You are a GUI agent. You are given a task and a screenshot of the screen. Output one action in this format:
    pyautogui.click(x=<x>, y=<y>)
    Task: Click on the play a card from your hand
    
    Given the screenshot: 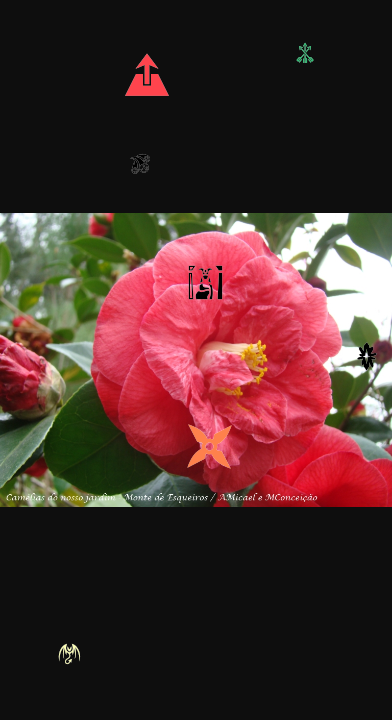 What is the action you would take?
    pyautogui.click(x=147, y=74)
    